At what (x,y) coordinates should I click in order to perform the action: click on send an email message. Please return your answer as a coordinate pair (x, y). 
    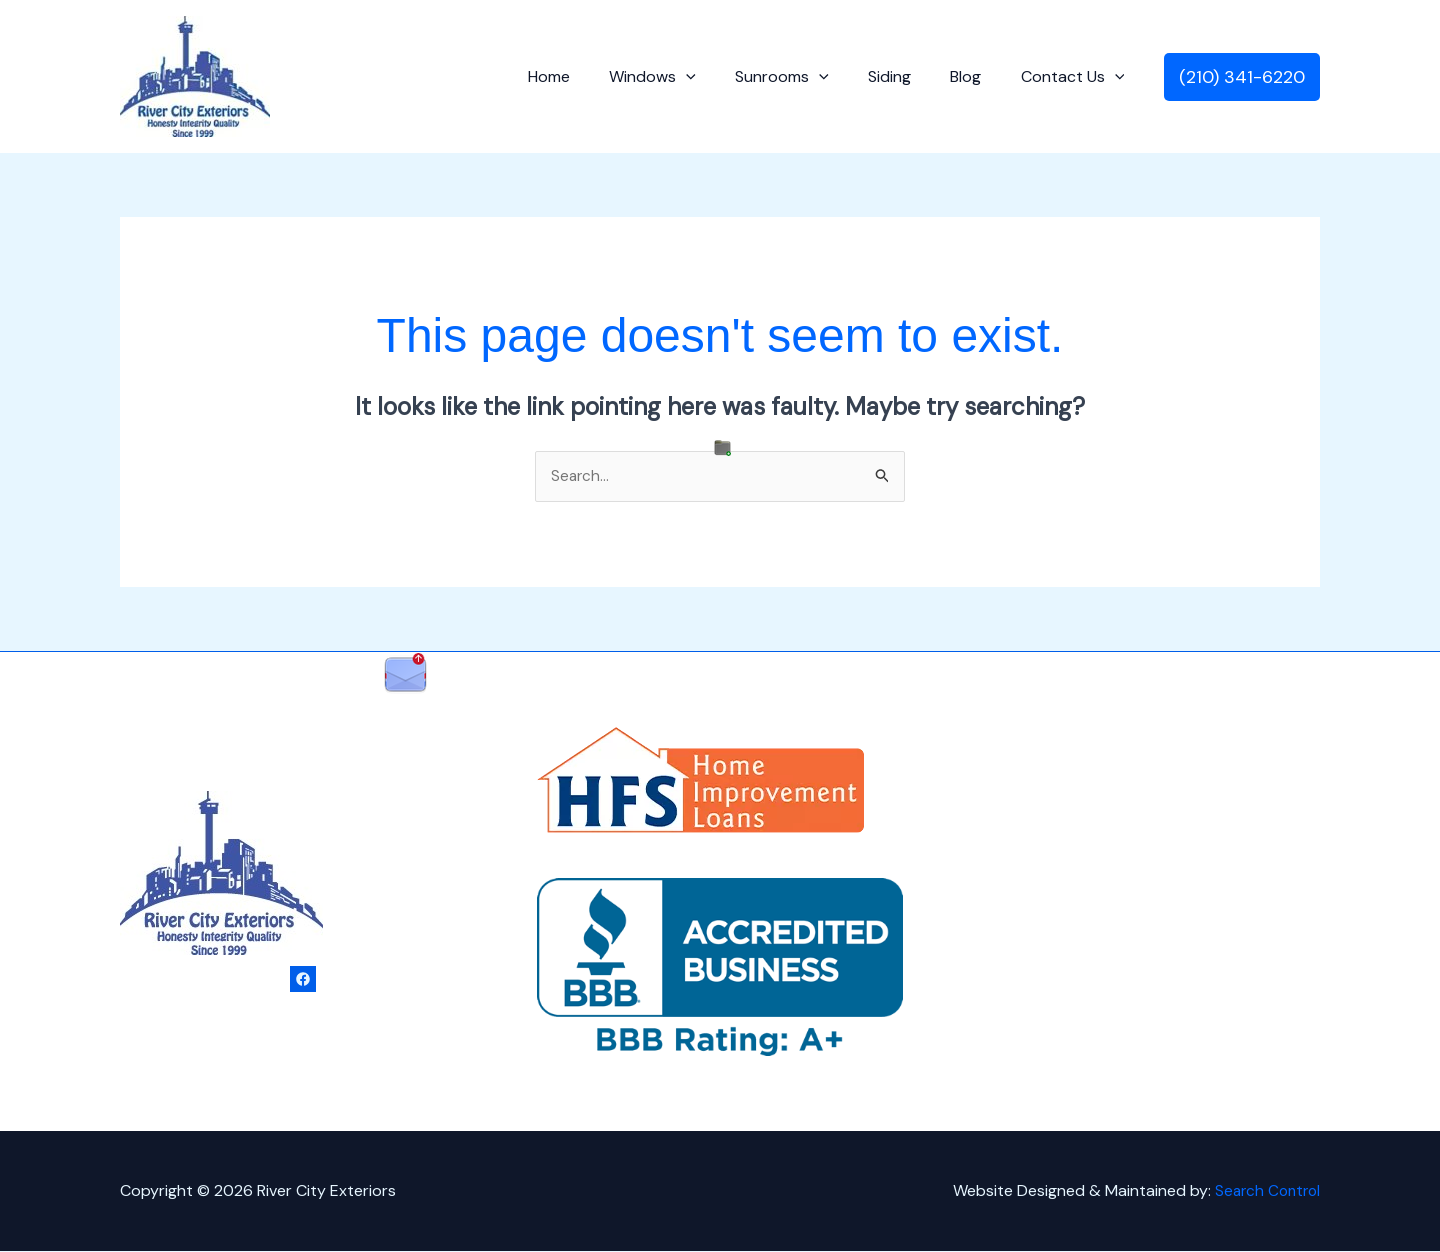
    Looking at the image, I should click on (405, 674).